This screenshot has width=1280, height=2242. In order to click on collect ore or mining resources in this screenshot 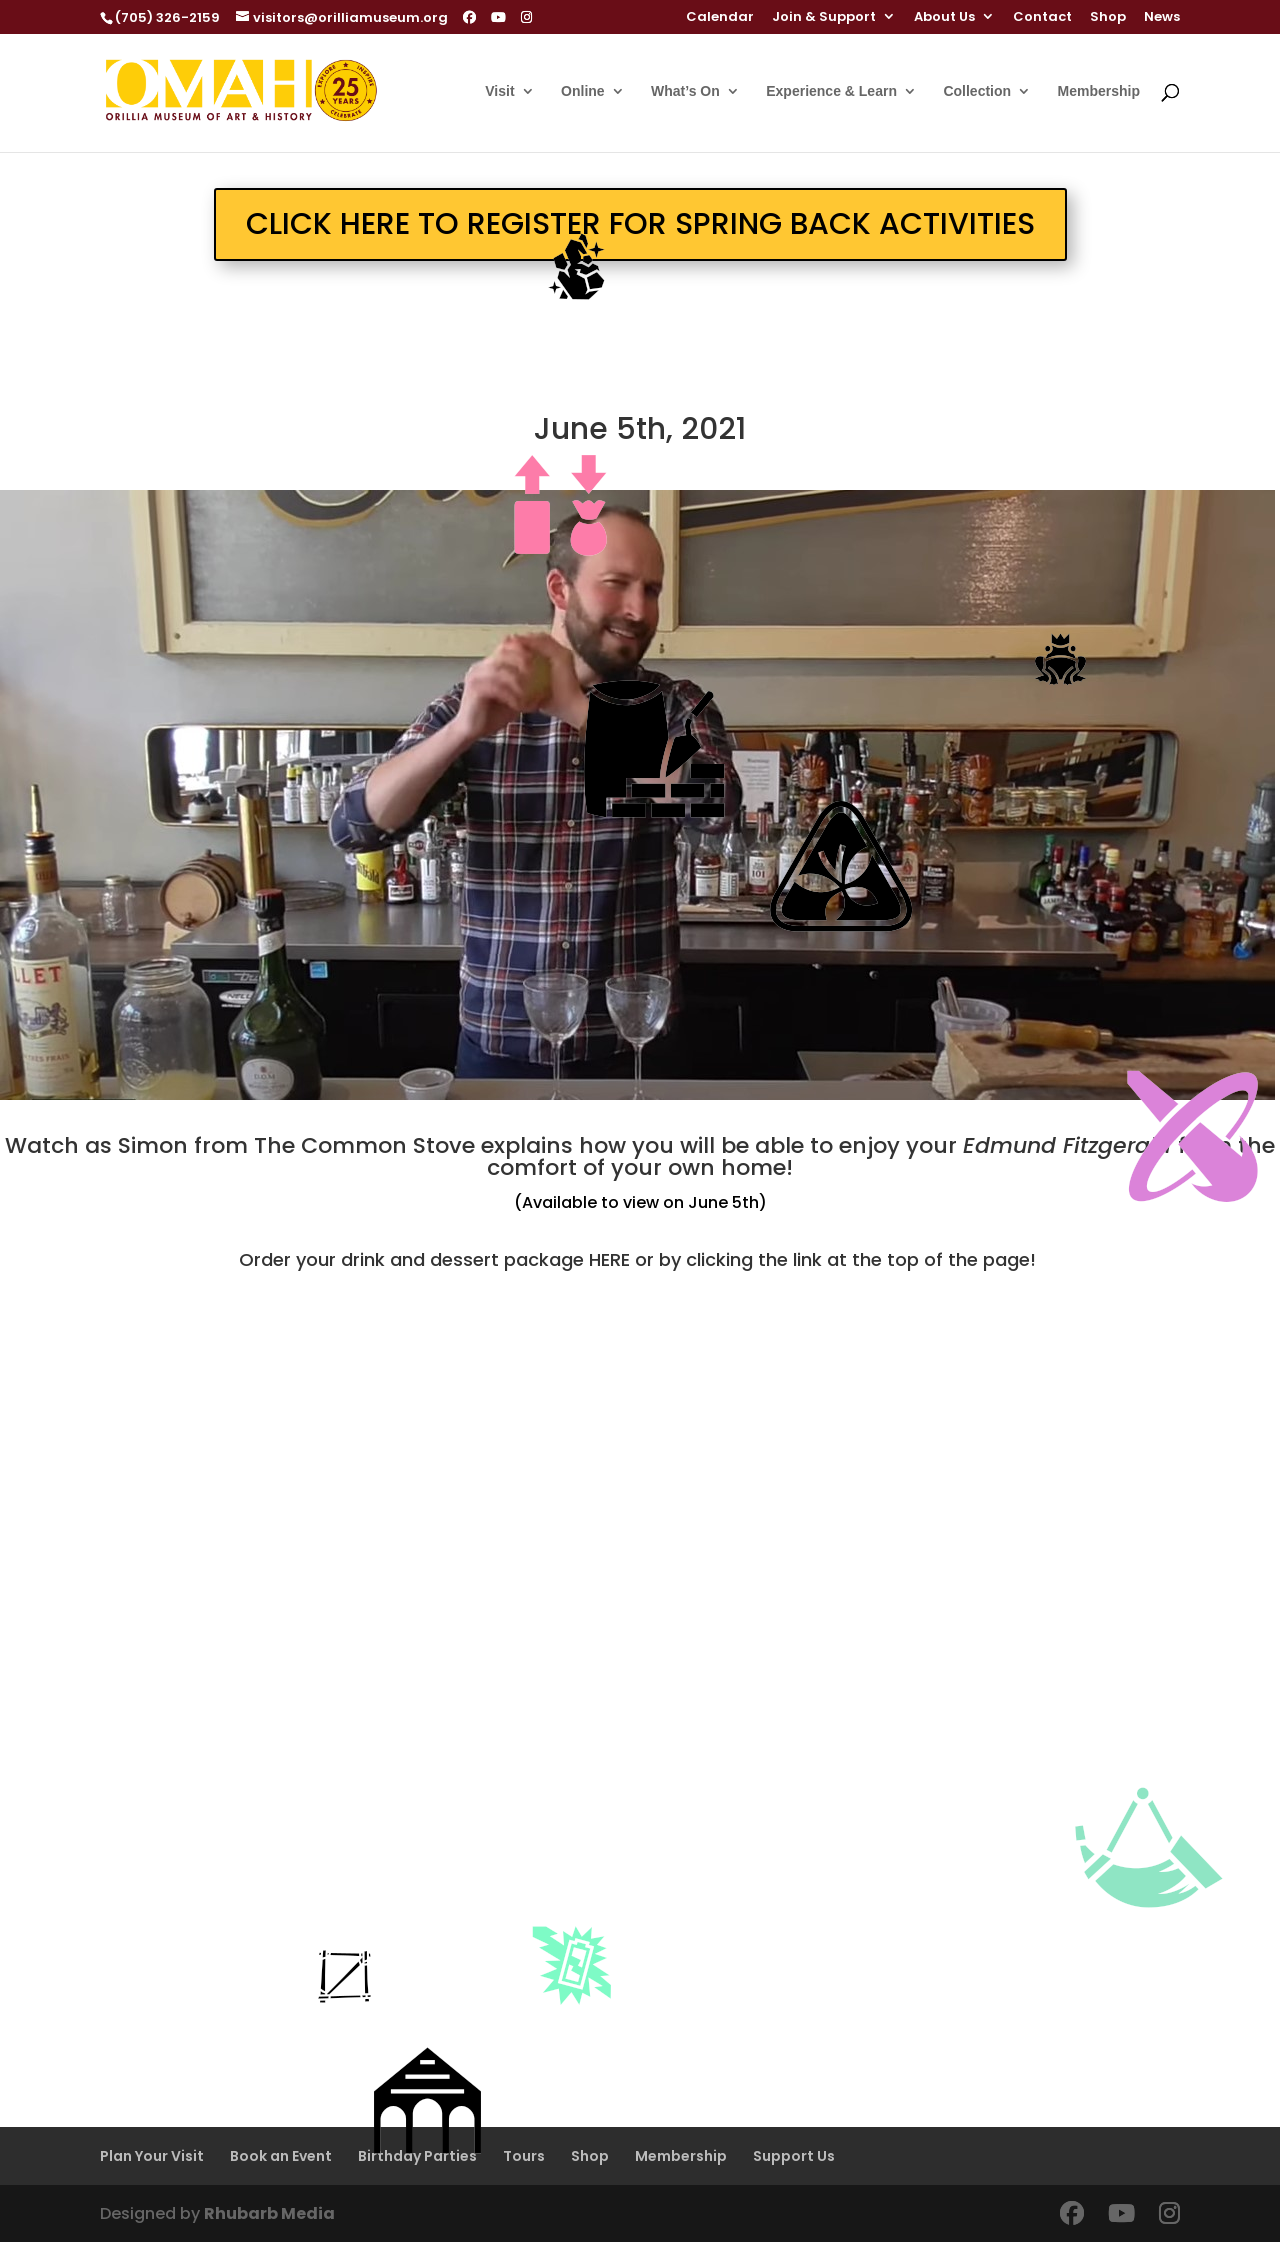, I will do `click(576, 266)`.